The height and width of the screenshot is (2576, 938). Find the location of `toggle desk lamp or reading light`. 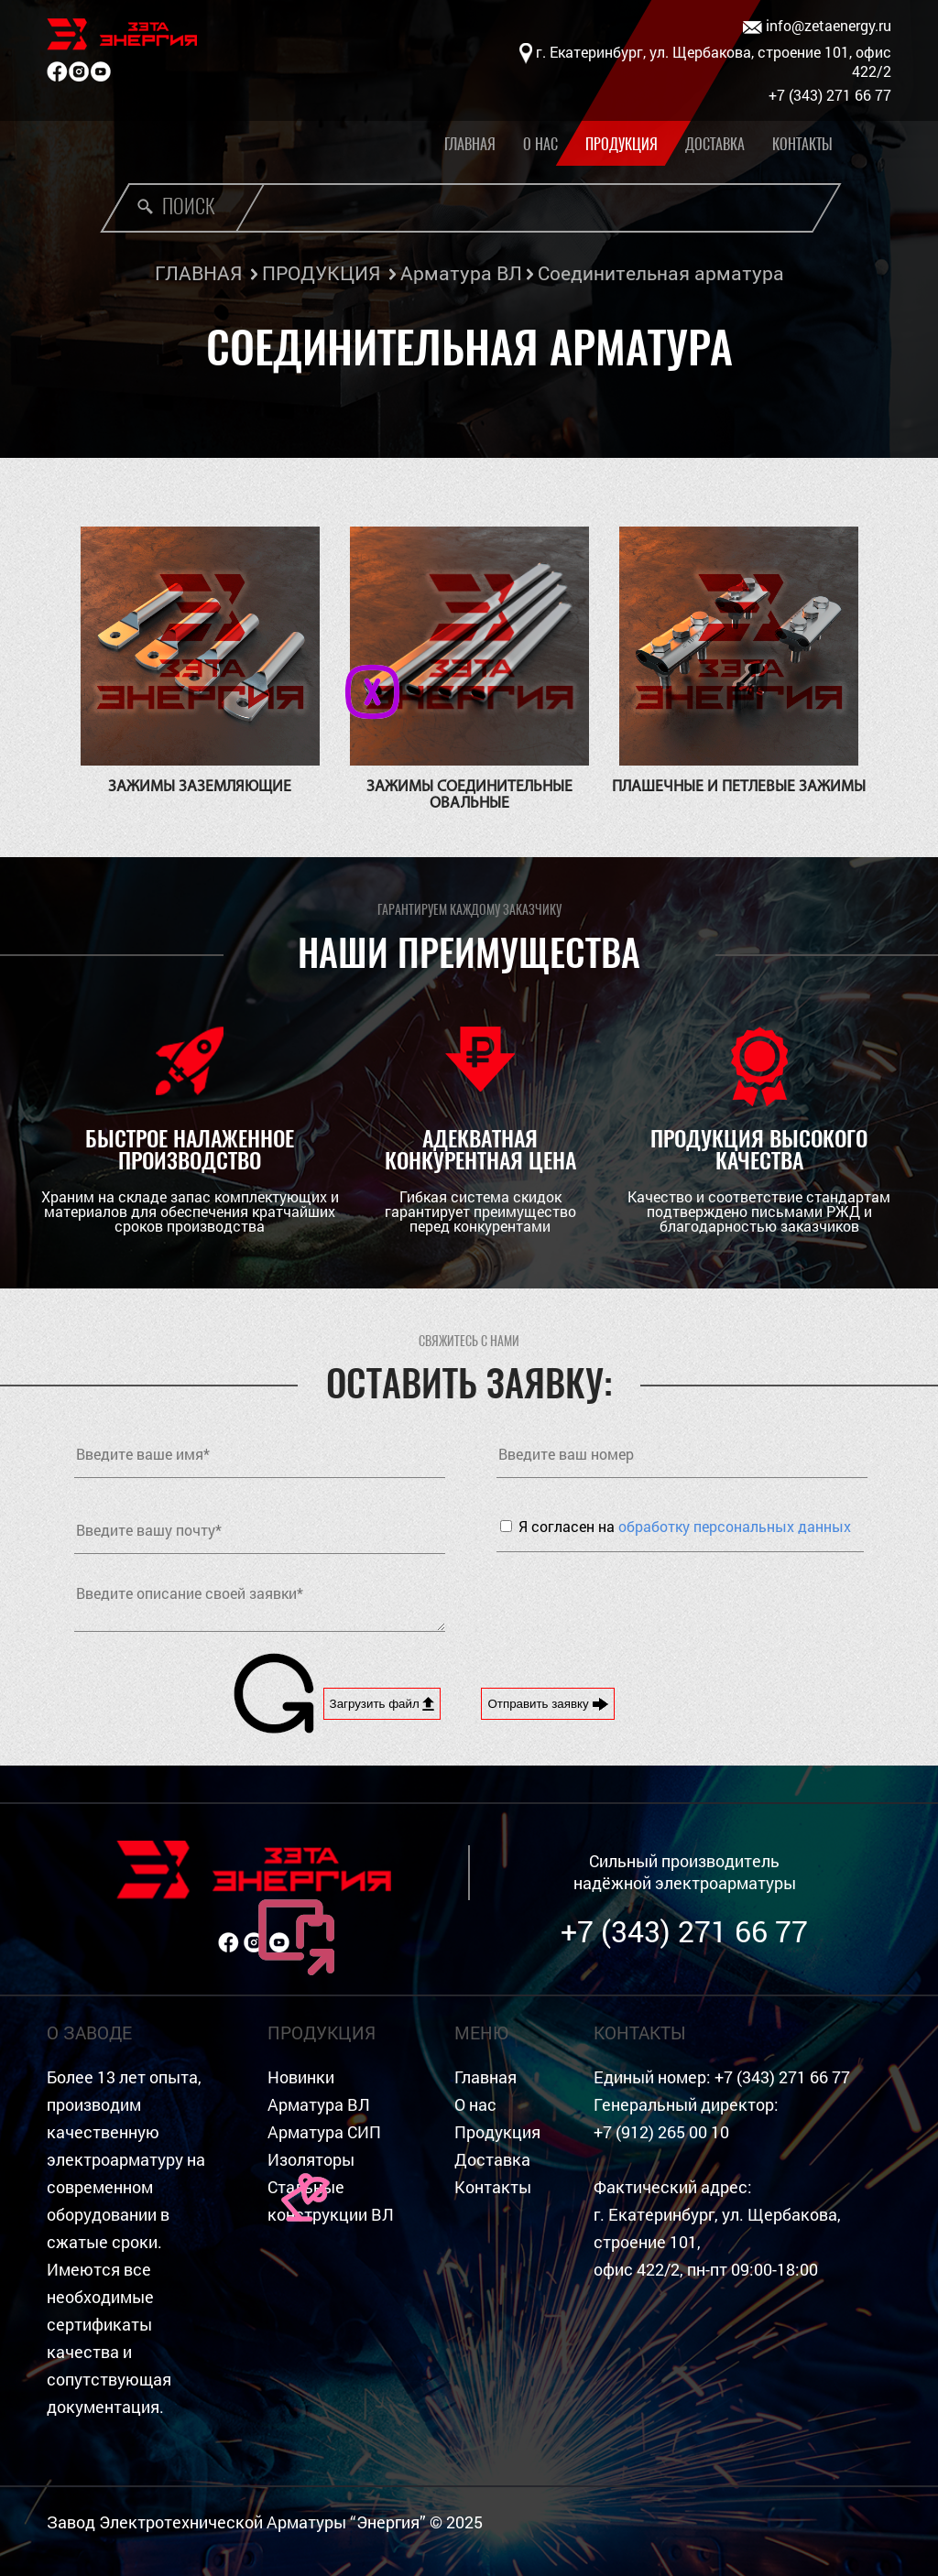

toggle desk lamp or reading light is located at coordinates (305, 2197).